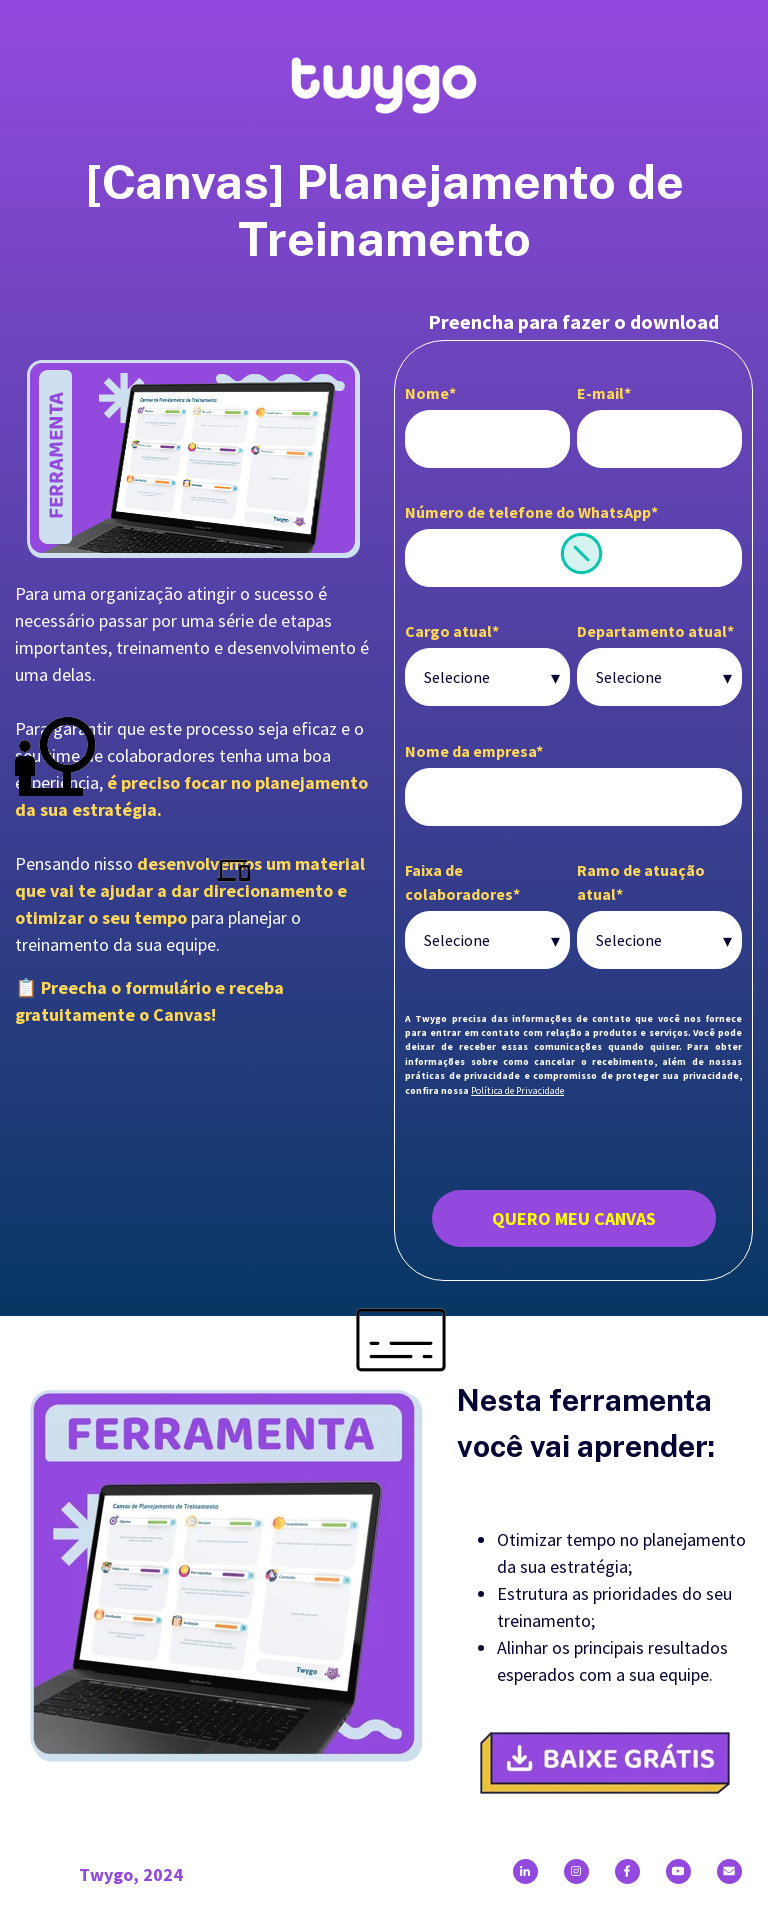  Describe the element at coordinates (581, 553) in the screenshot. I see `indicates a prohibited or restricted action` at that location.